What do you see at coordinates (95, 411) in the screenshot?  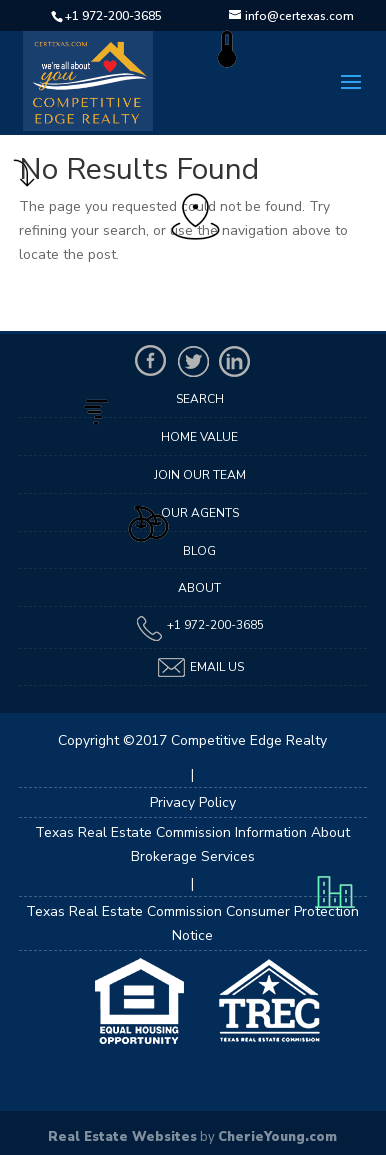 I see `indicates severe weather alert or tornado warning` at bounding box center [95, 411].